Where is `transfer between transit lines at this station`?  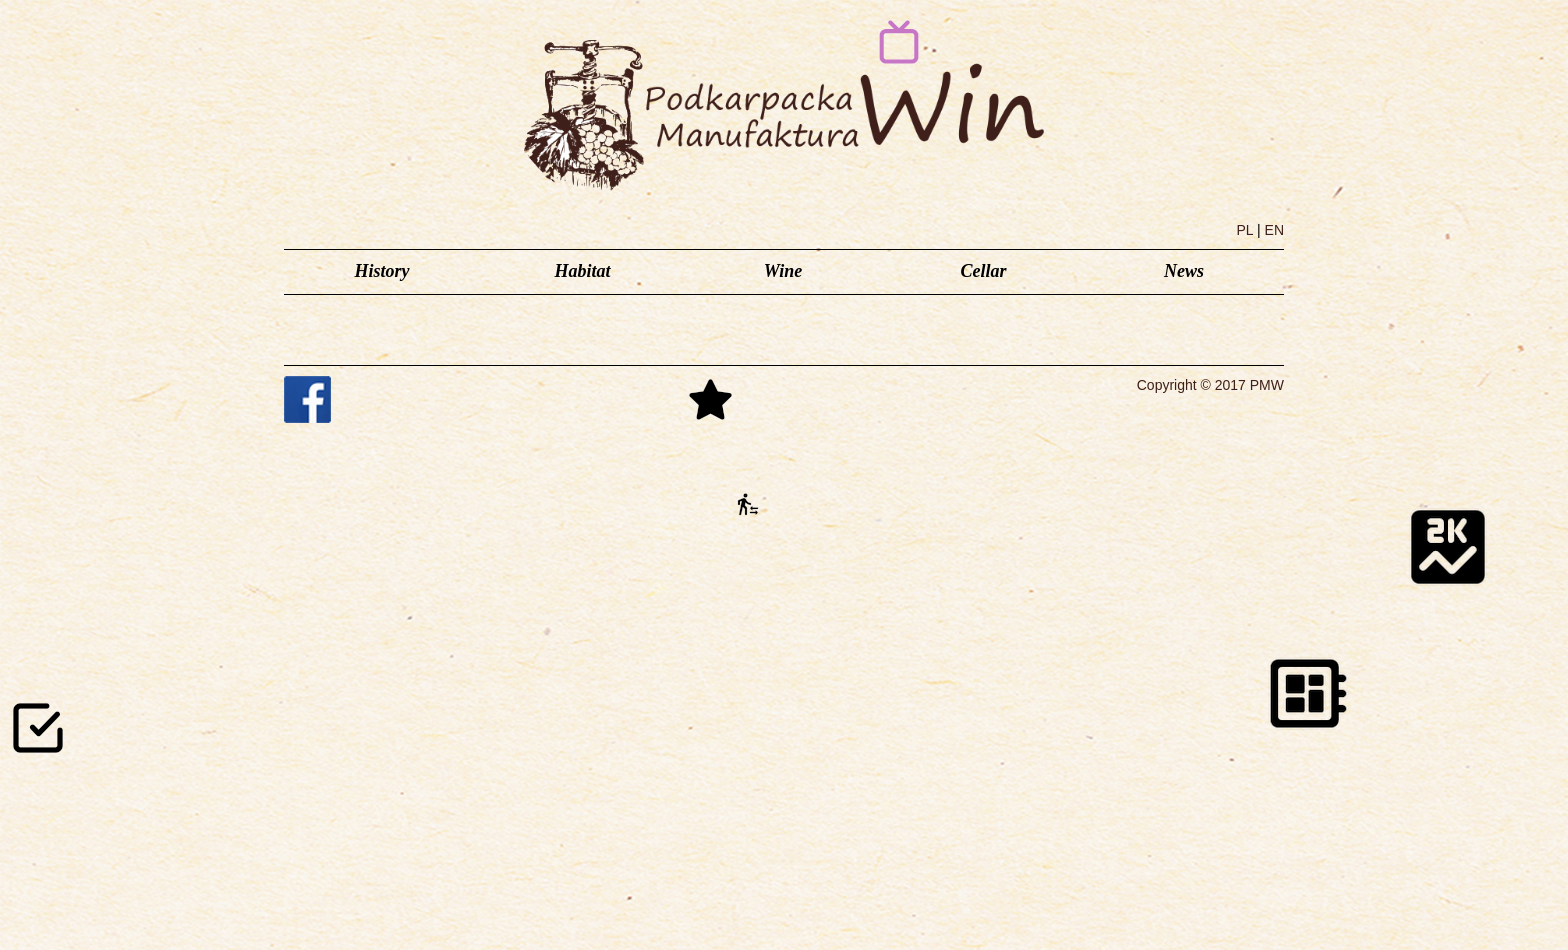 transfer between transit lines at this station is located at coordinates (748, 504).